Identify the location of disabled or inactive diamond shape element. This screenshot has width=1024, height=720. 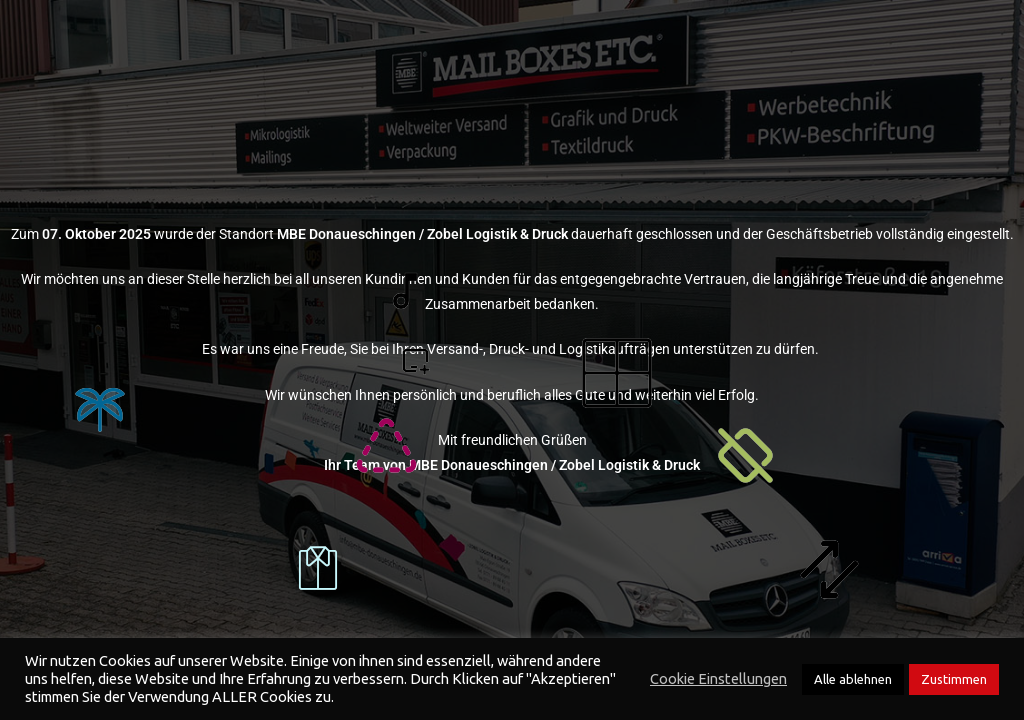
(745, 455).